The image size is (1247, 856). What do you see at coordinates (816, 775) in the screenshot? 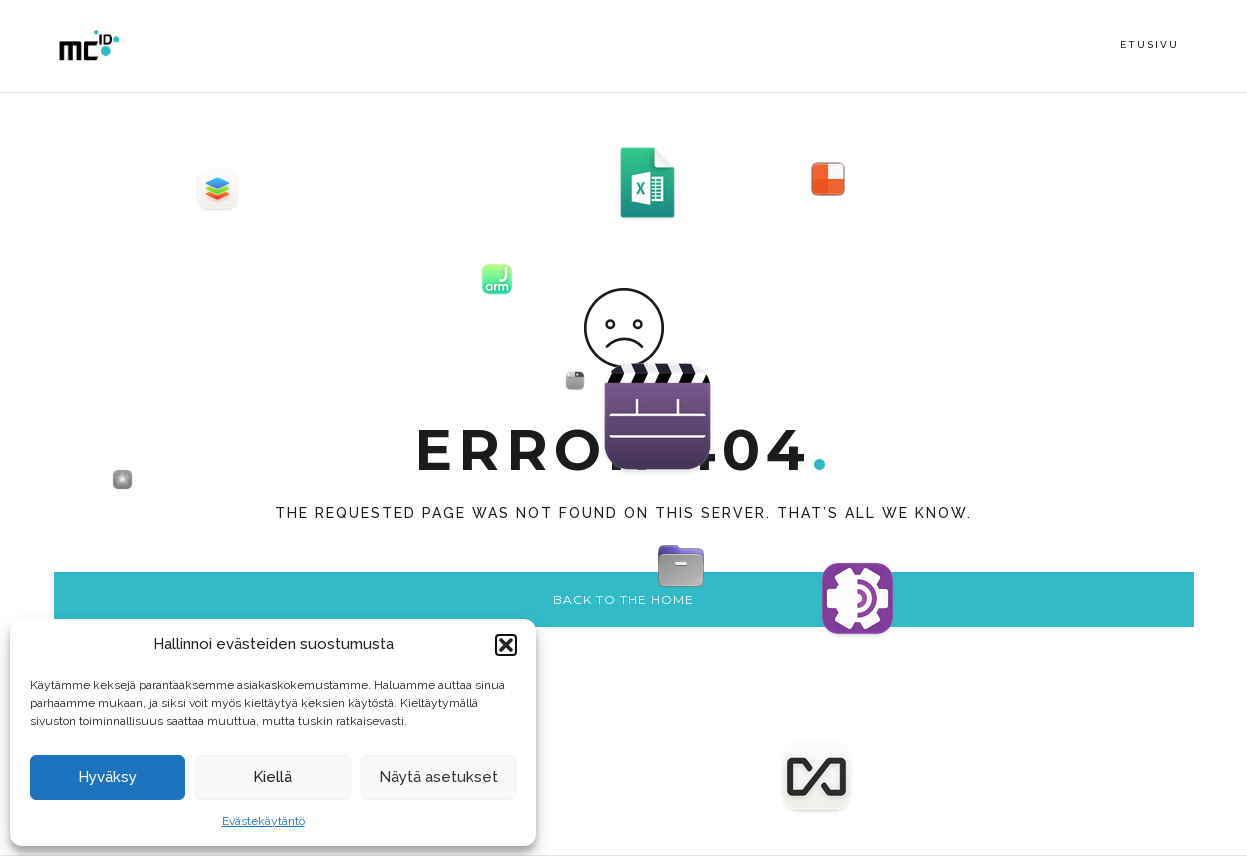
I see `open AnythingLLM app` at bounding box center [816, 775].